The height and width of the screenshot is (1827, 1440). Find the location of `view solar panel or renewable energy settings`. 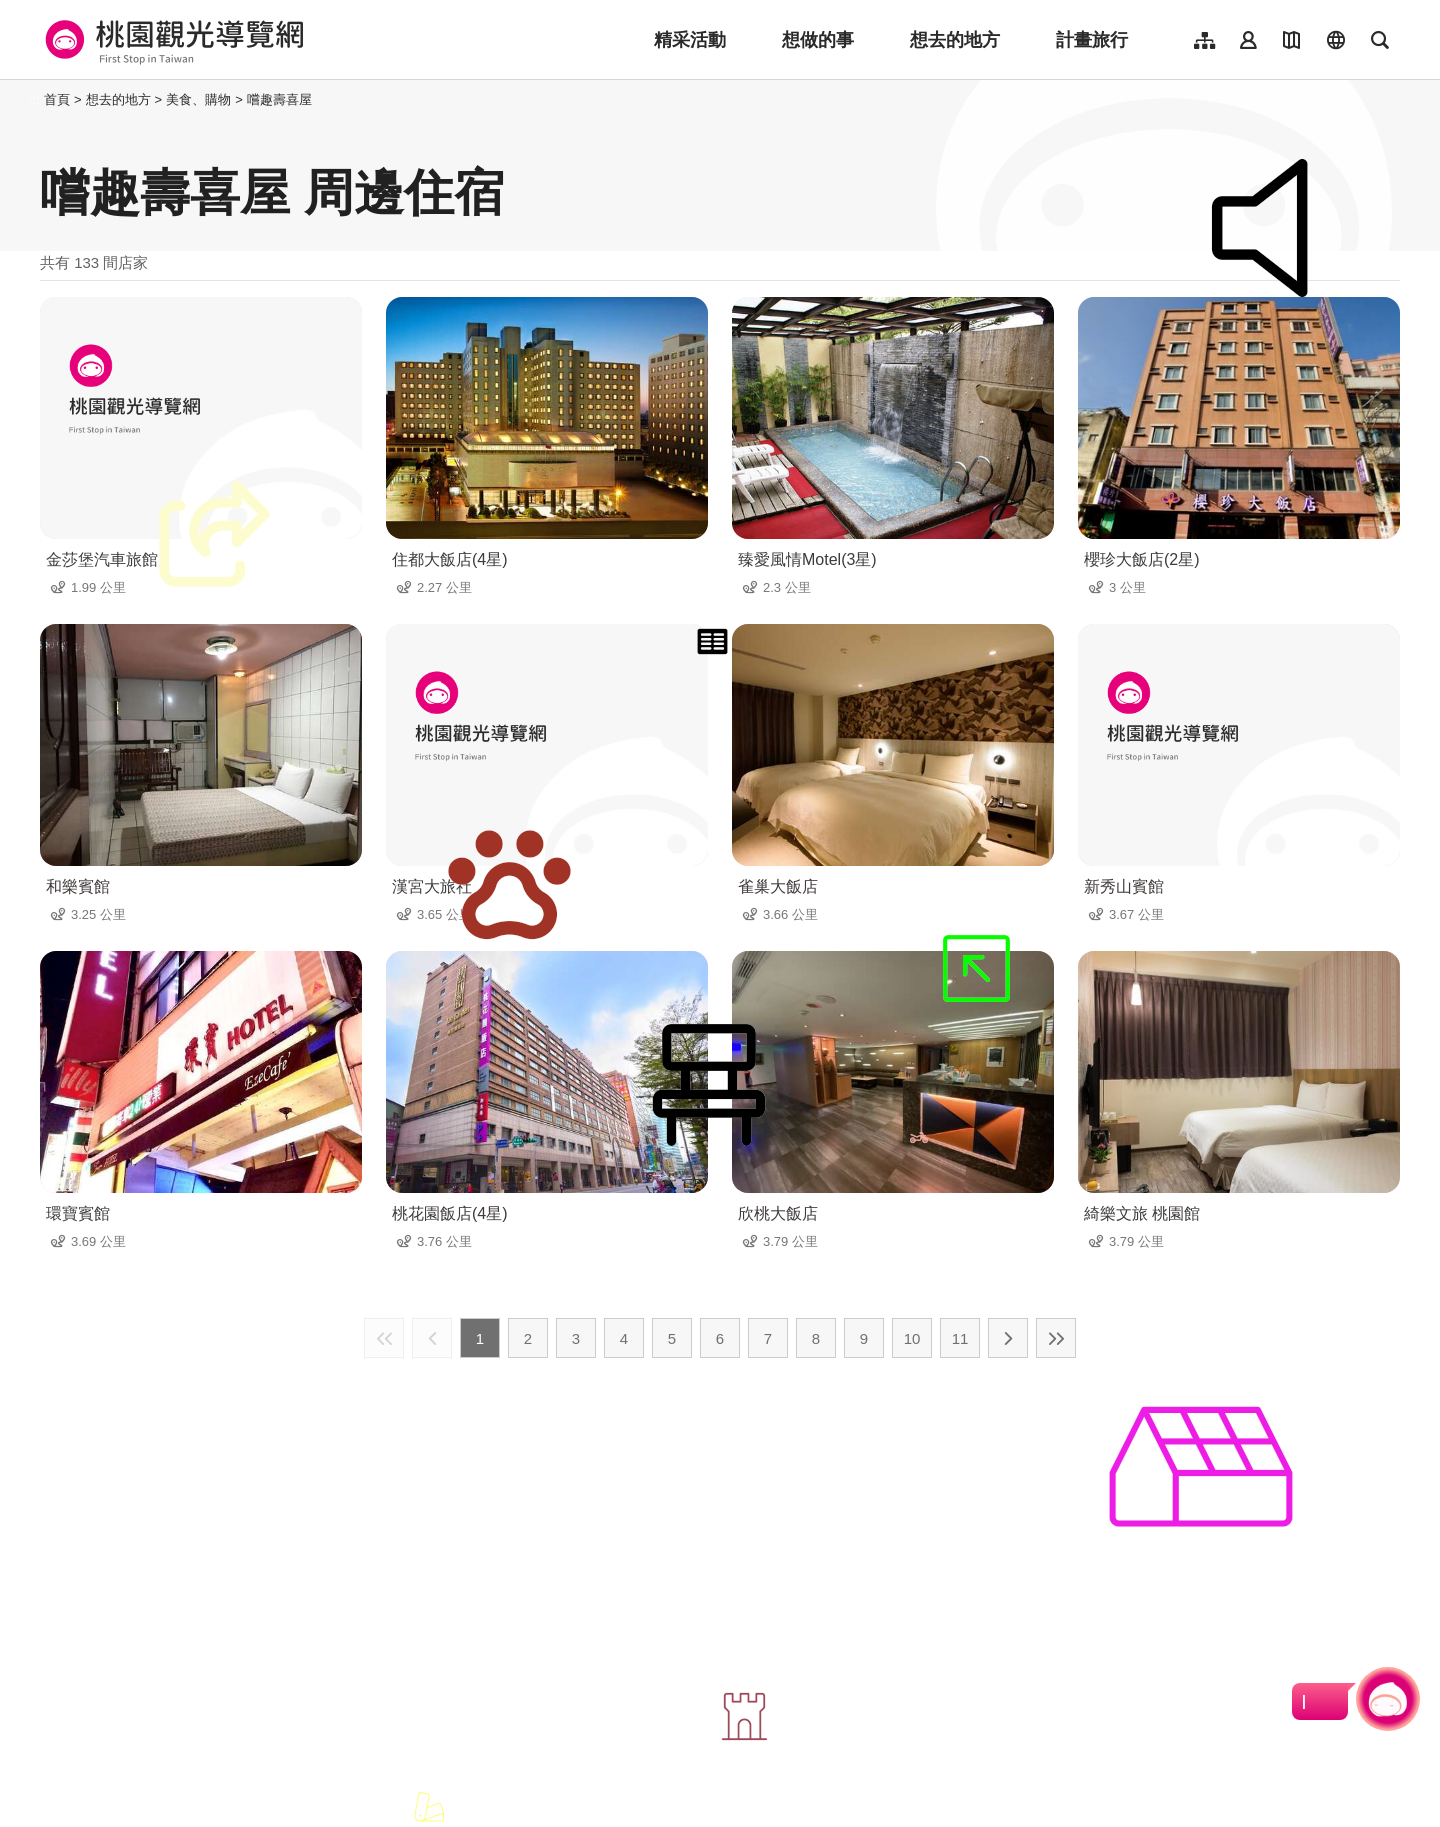

view solar panel or renewable energy settings is located at coordinates (1201, 1473).